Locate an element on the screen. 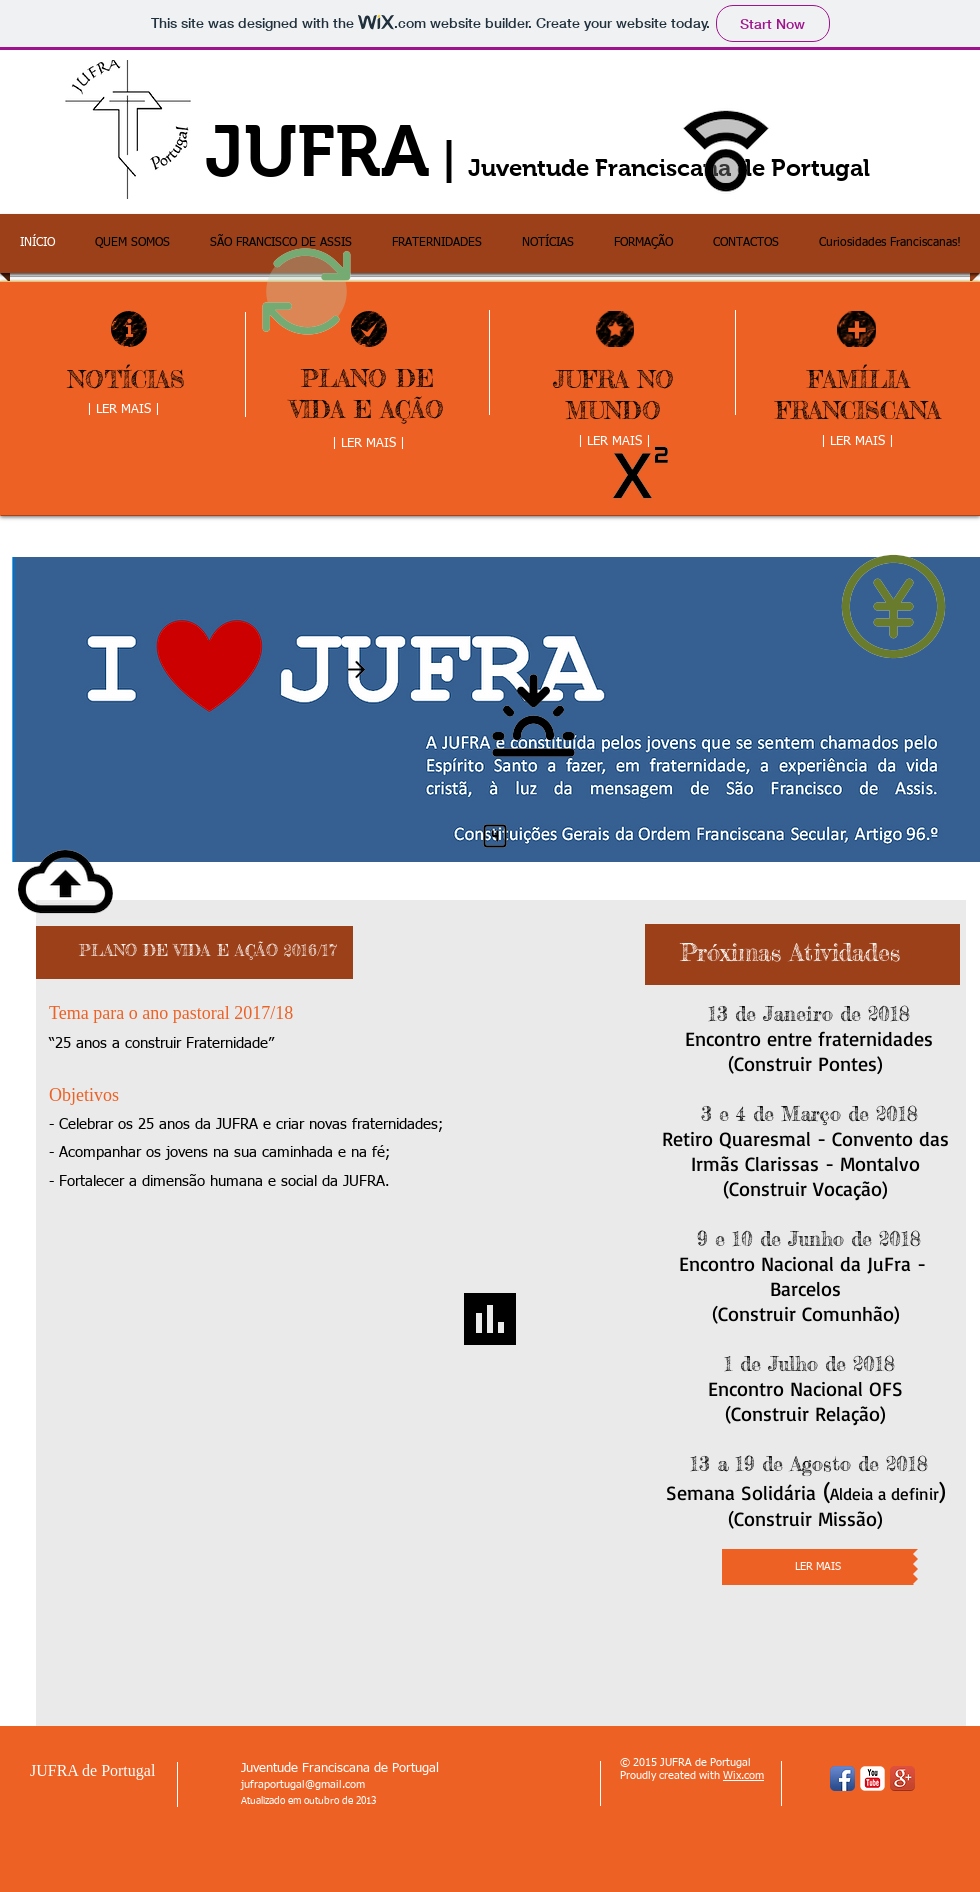 The width and height of the screenshot is (980, 1892). set display to evening or night mode is located at coordinates (533, 715).